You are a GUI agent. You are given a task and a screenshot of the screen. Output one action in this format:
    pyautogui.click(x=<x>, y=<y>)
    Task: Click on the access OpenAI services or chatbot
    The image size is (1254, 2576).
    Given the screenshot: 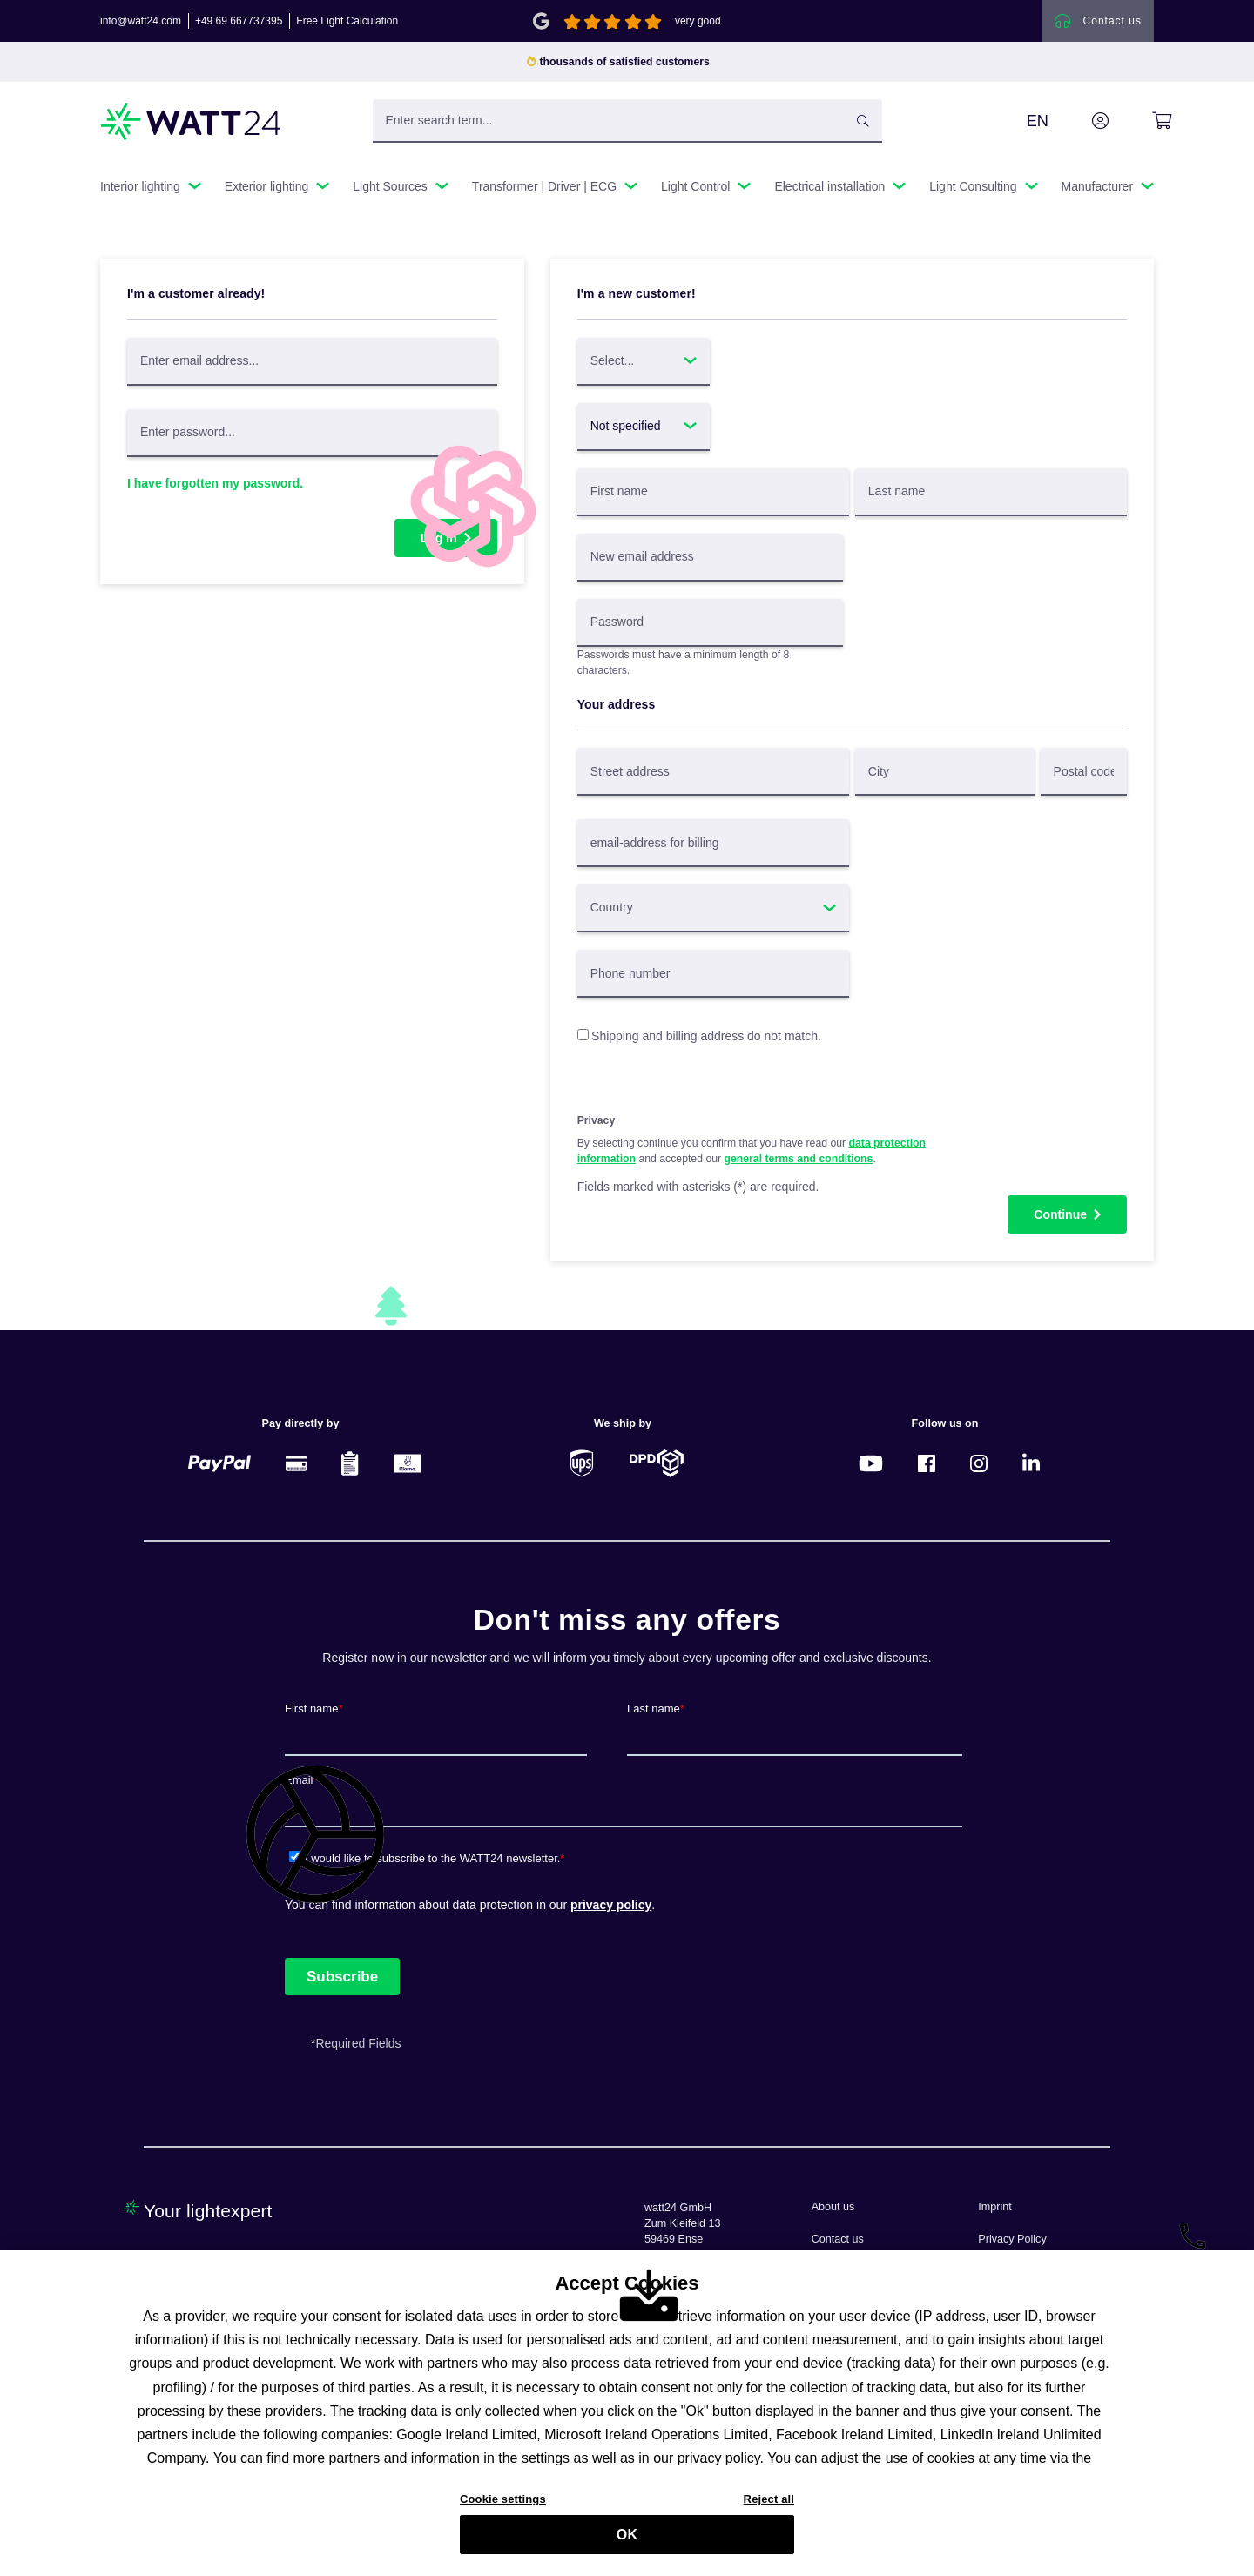 What is the action you would take?
    pyautogui.click(x=473, y=506)
    